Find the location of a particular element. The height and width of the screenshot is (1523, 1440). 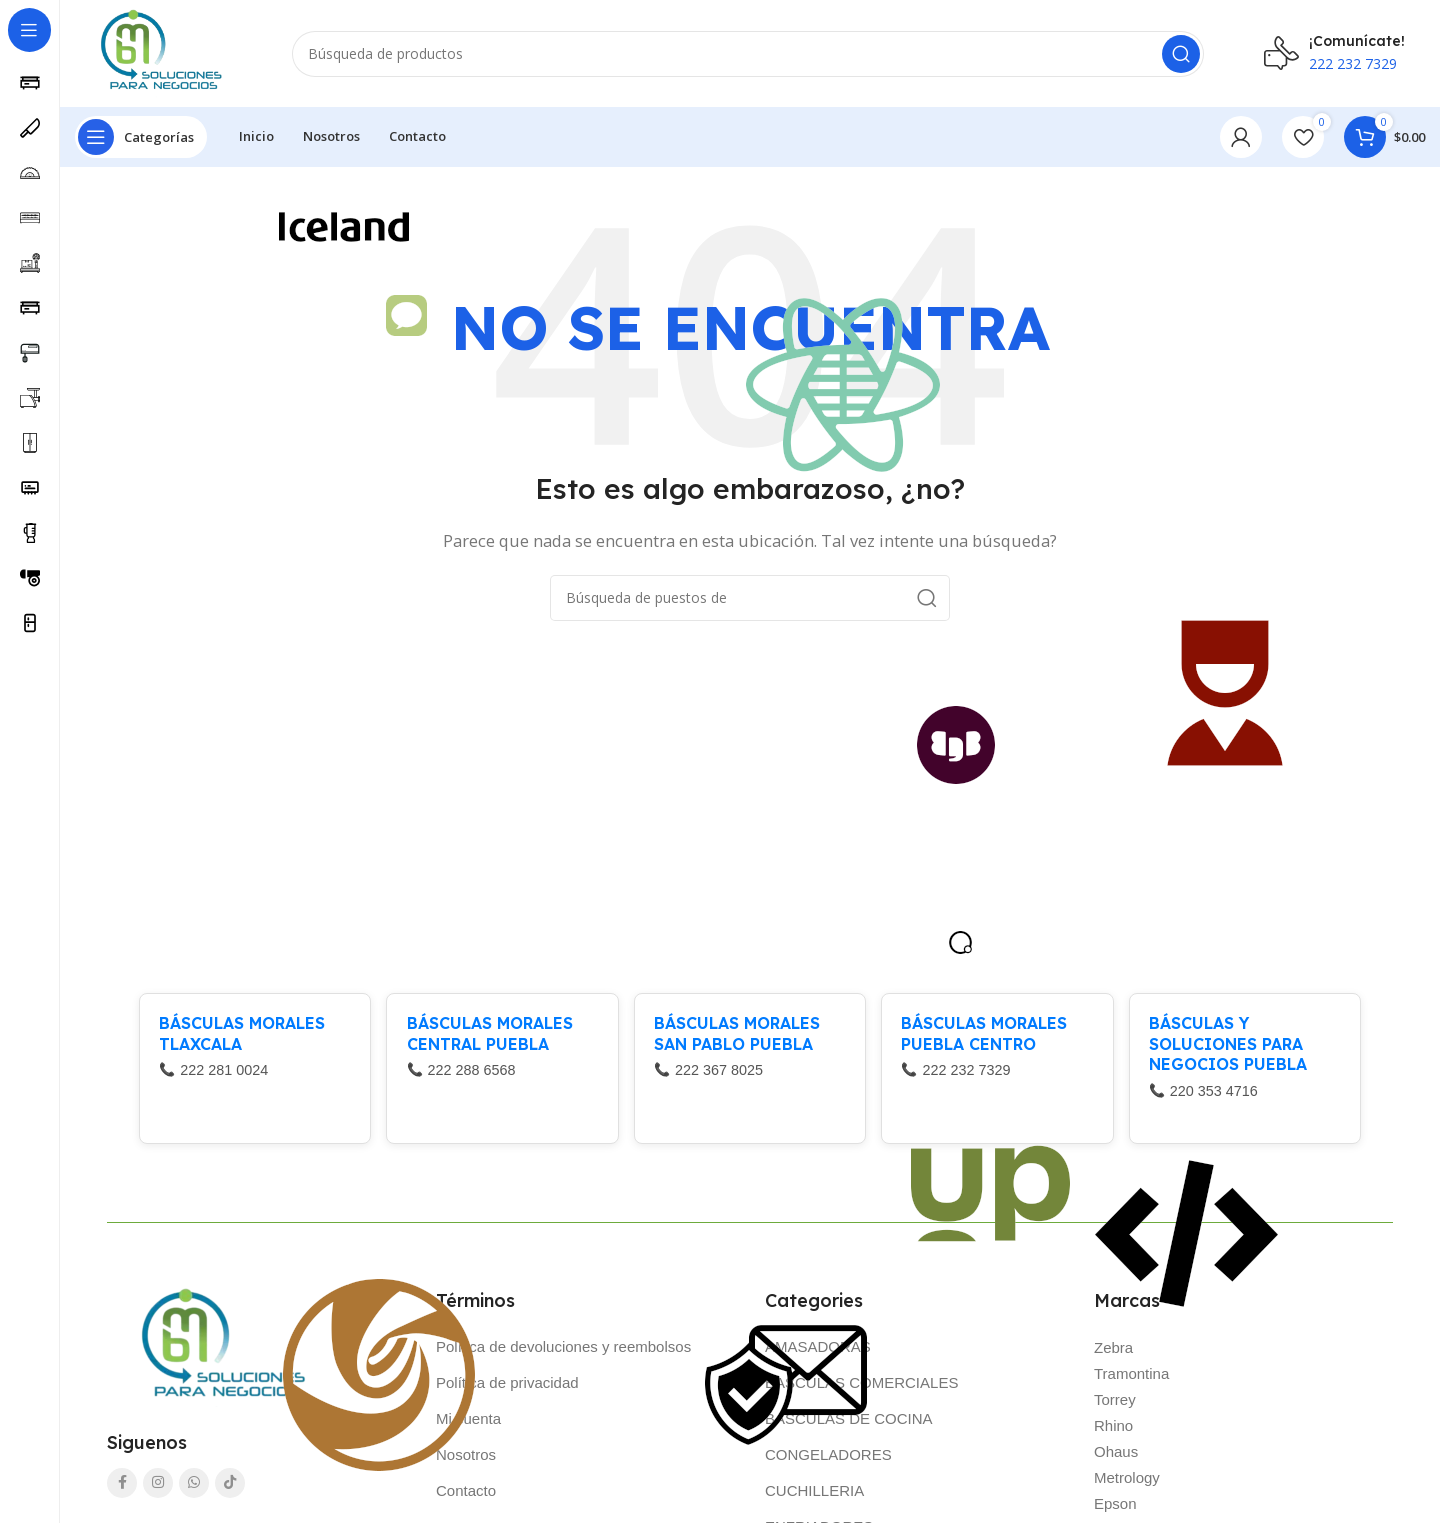

EnterpriseDB company logo is located at coordinates (956, 745).